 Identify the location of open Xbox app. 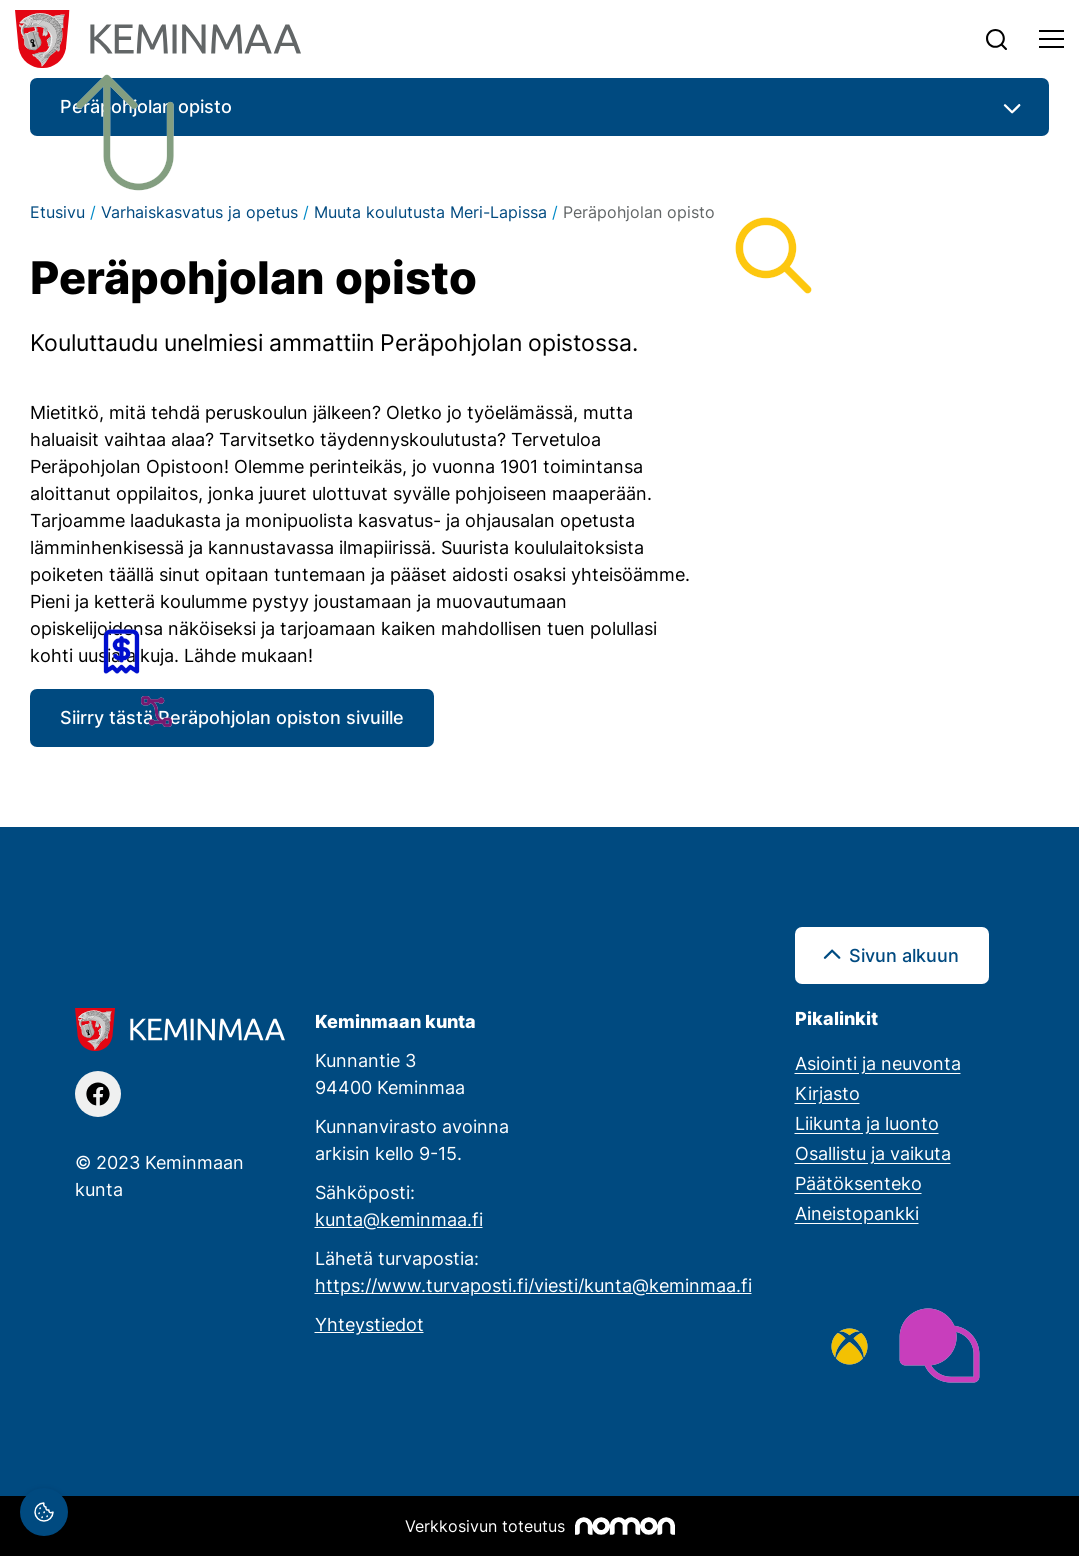
(849, 1346).